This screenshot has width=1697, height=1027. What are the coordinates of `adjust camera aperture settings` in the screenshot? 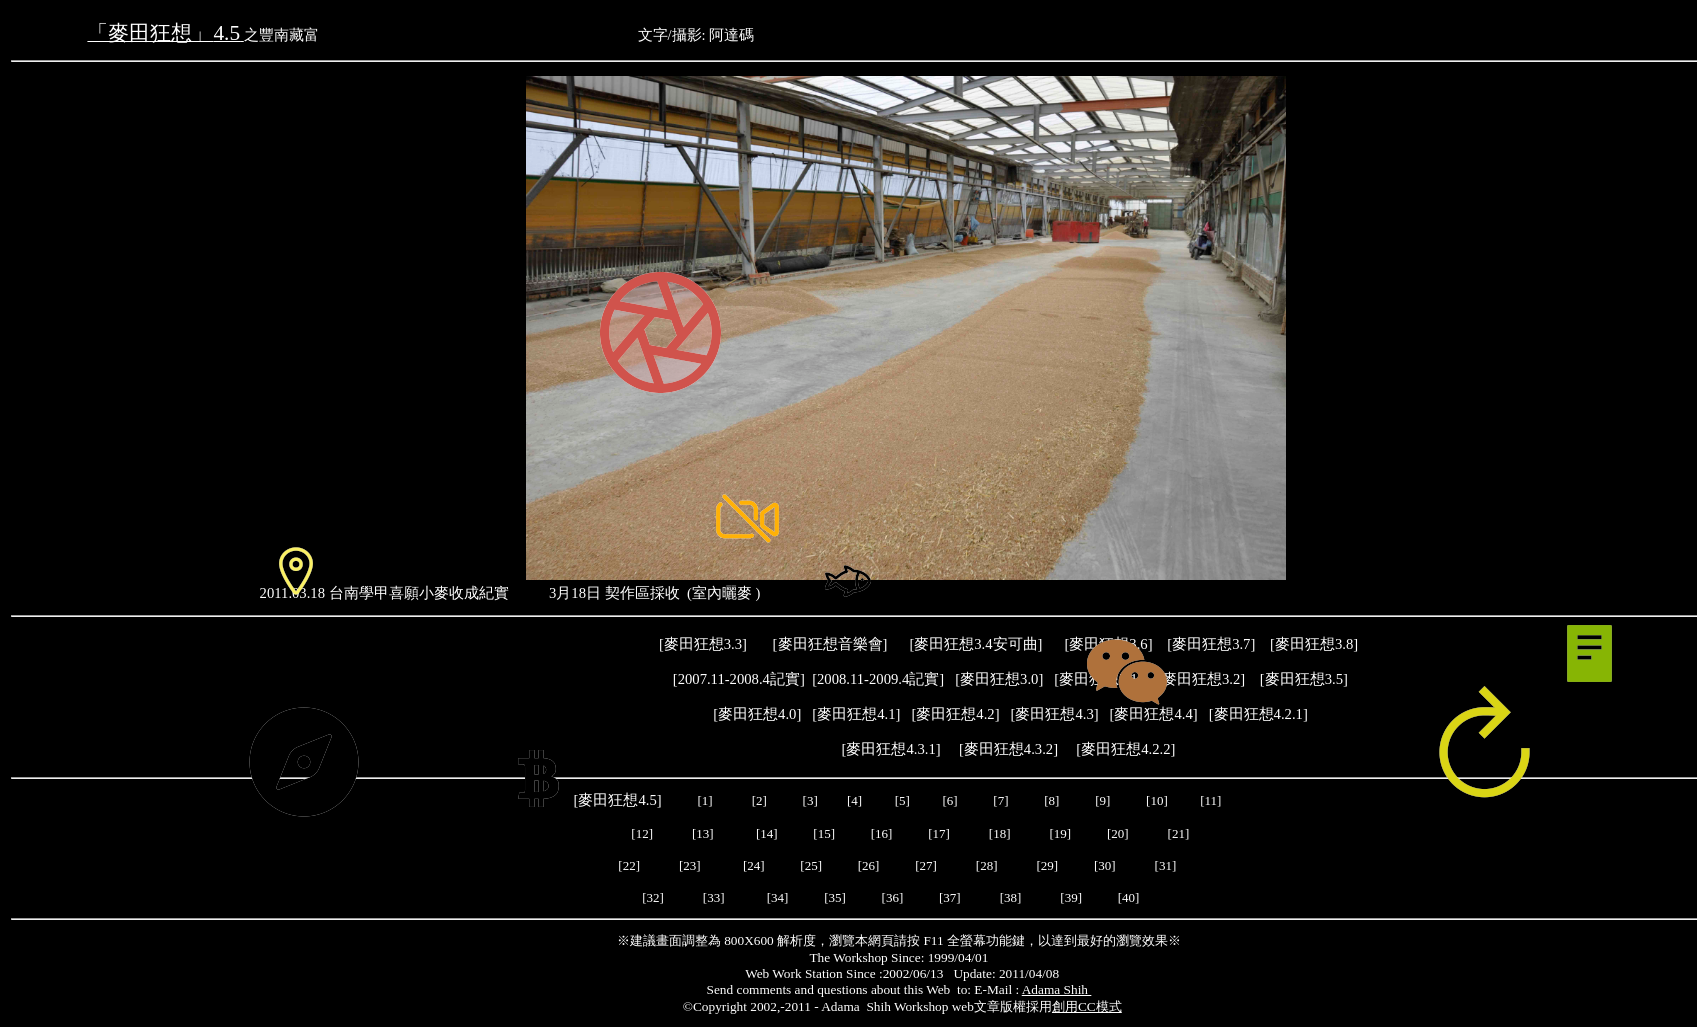 It's located at (660, 332).